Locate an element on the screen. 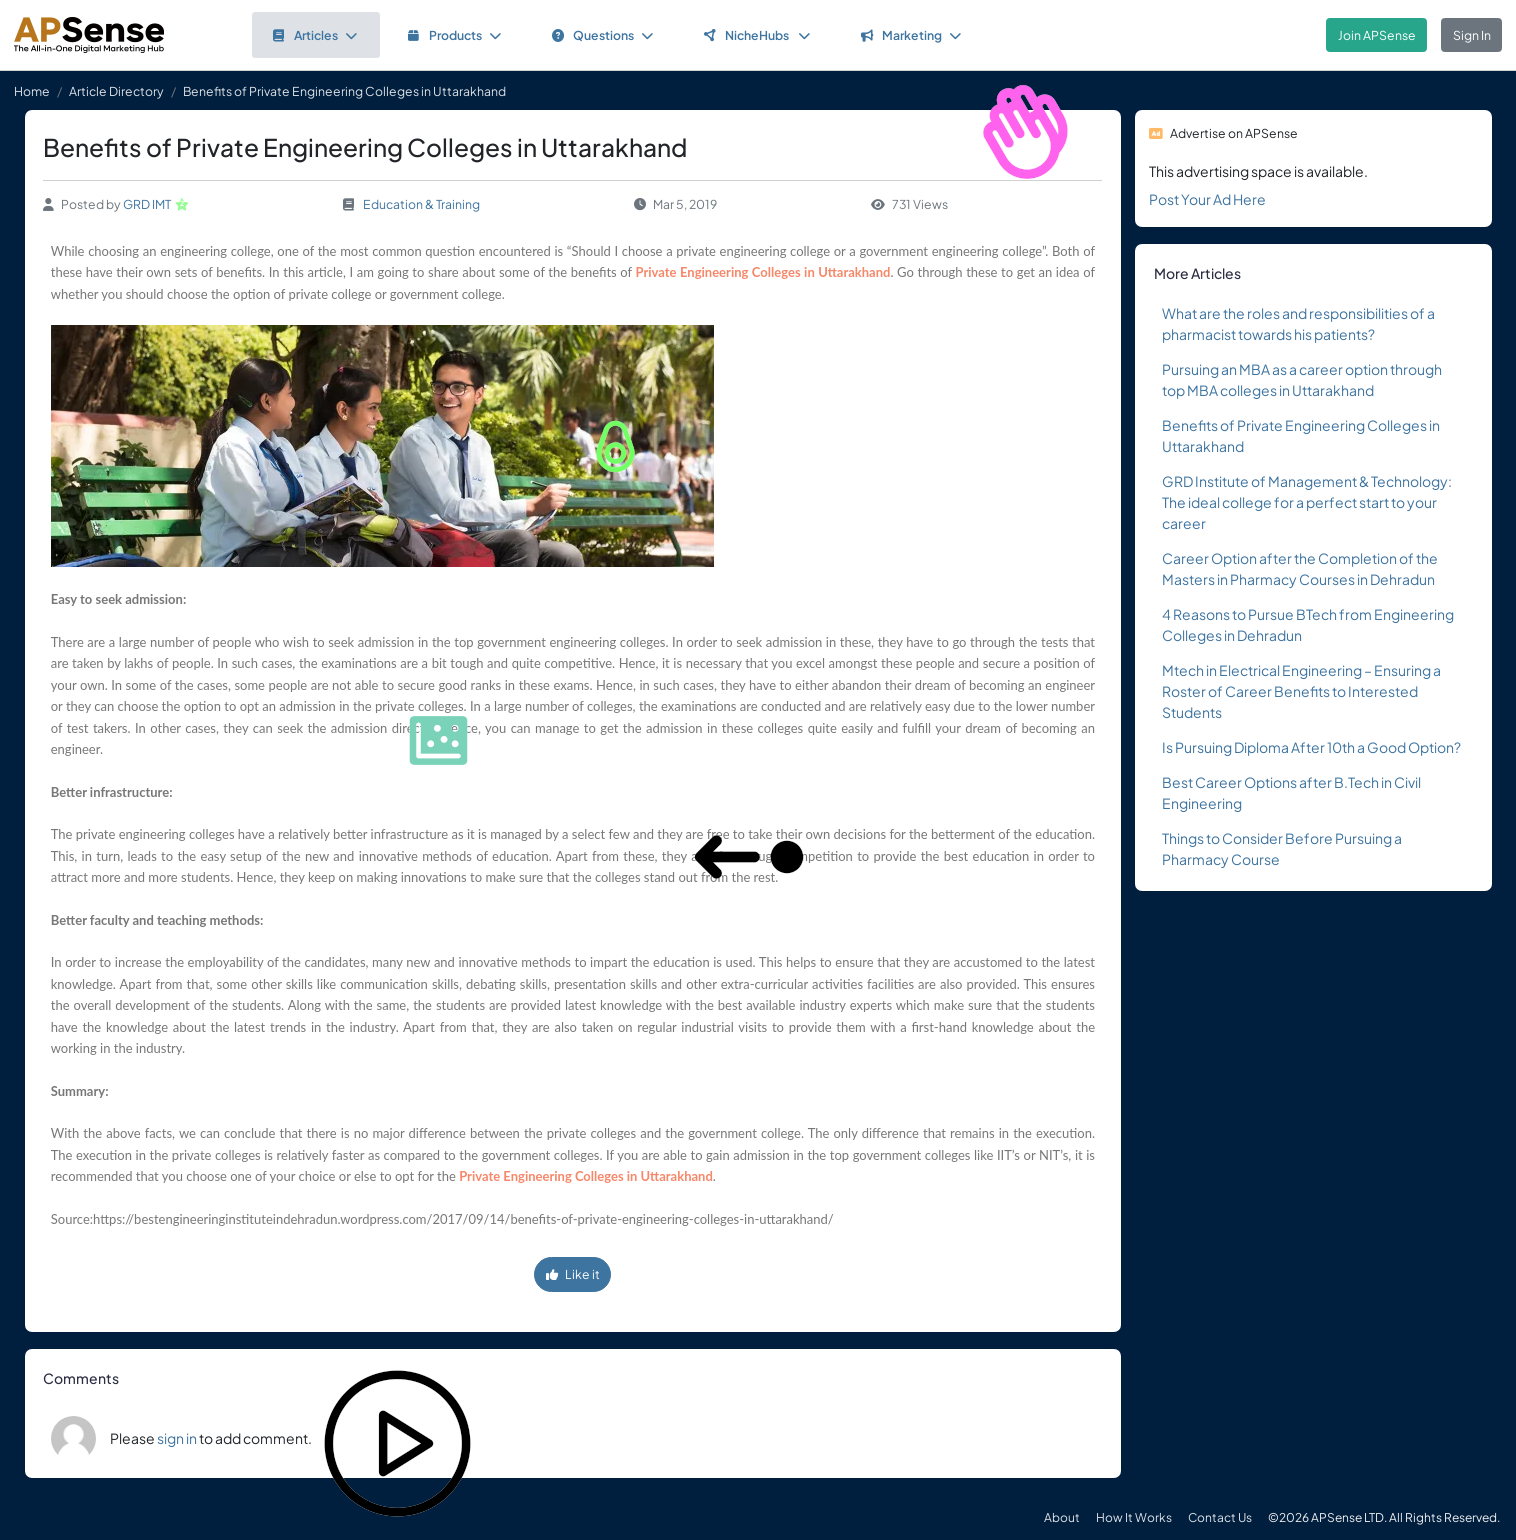  play media or video content is located at coordinates (397, 1443).